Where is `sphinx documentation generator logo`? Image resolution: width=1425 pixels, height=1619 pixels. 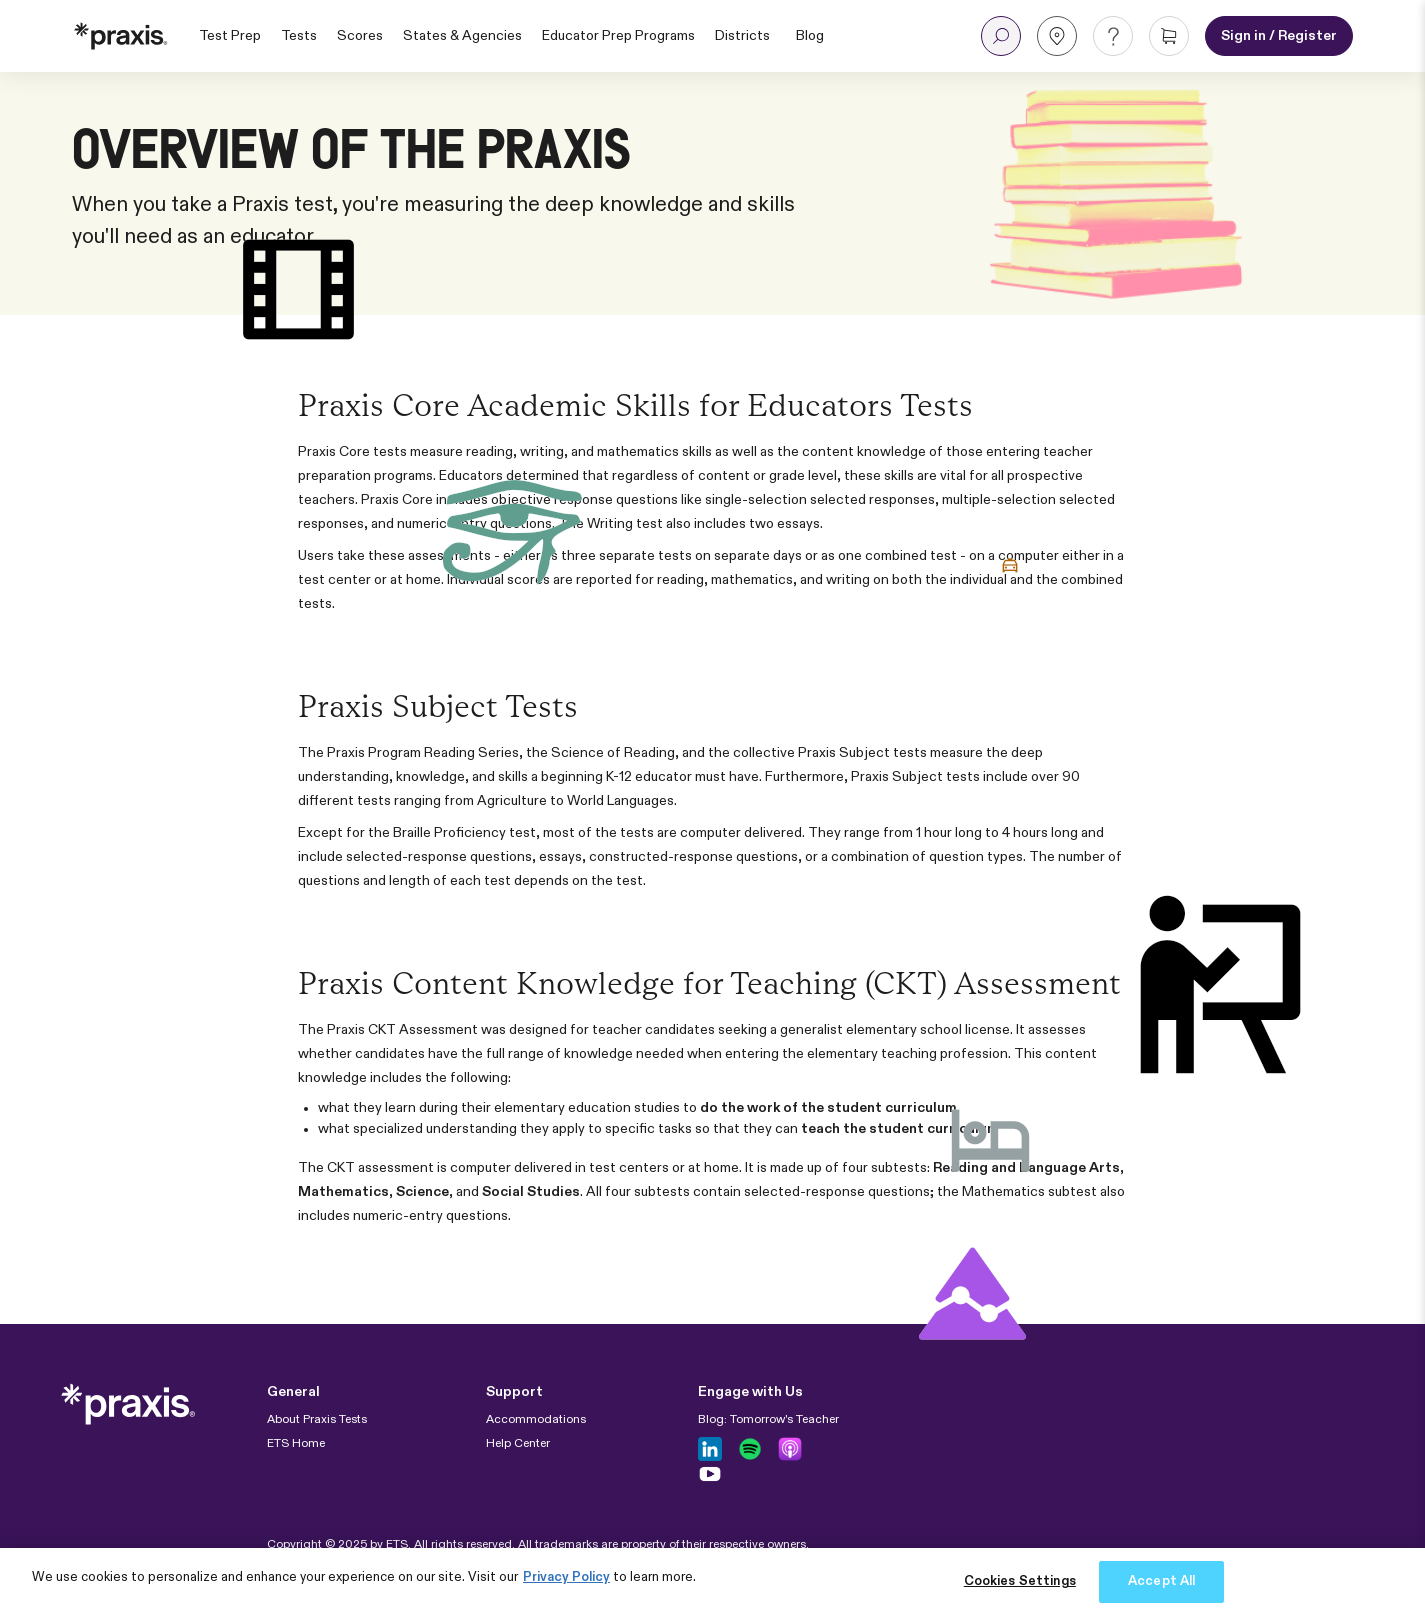 sphinx documentation generator logo is located at coordinates (512, 532).